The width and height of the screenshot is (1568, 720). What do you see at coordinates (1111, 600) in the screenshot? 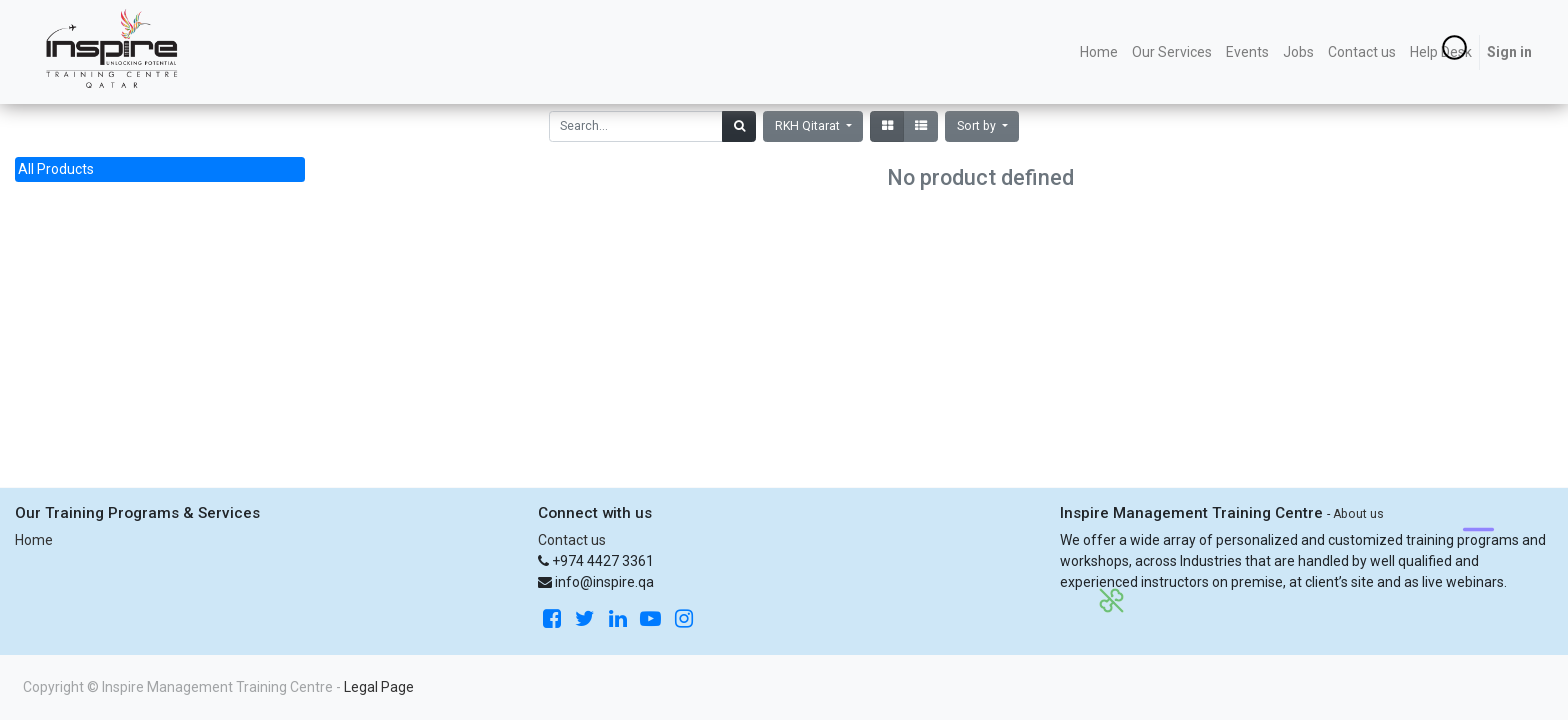
I see `no treats available for pet` at bounding box center [1111, 600].